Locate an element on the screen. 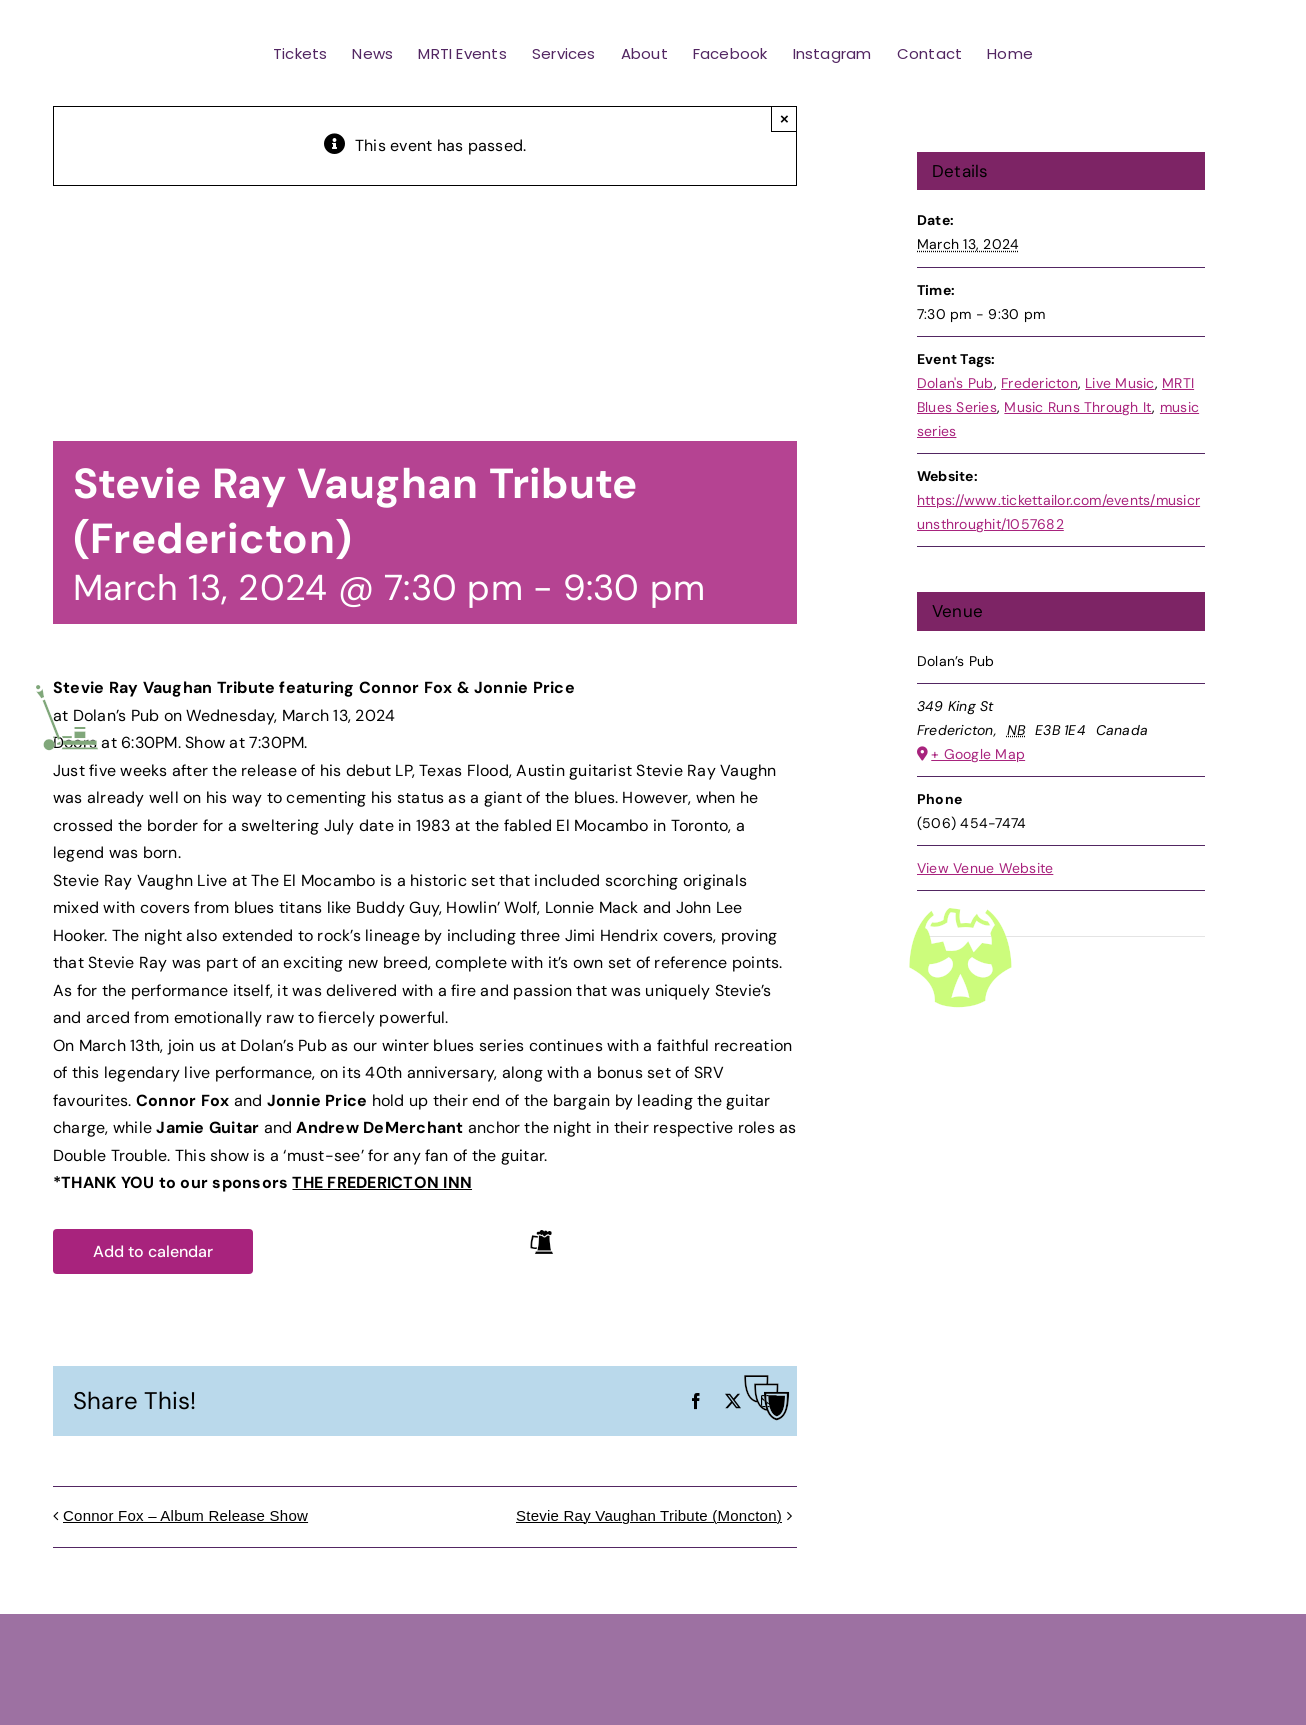 This screenshot has height=1725, width=1306. access floor cleaning or maintenance tools is located at coordinates (68, 716).